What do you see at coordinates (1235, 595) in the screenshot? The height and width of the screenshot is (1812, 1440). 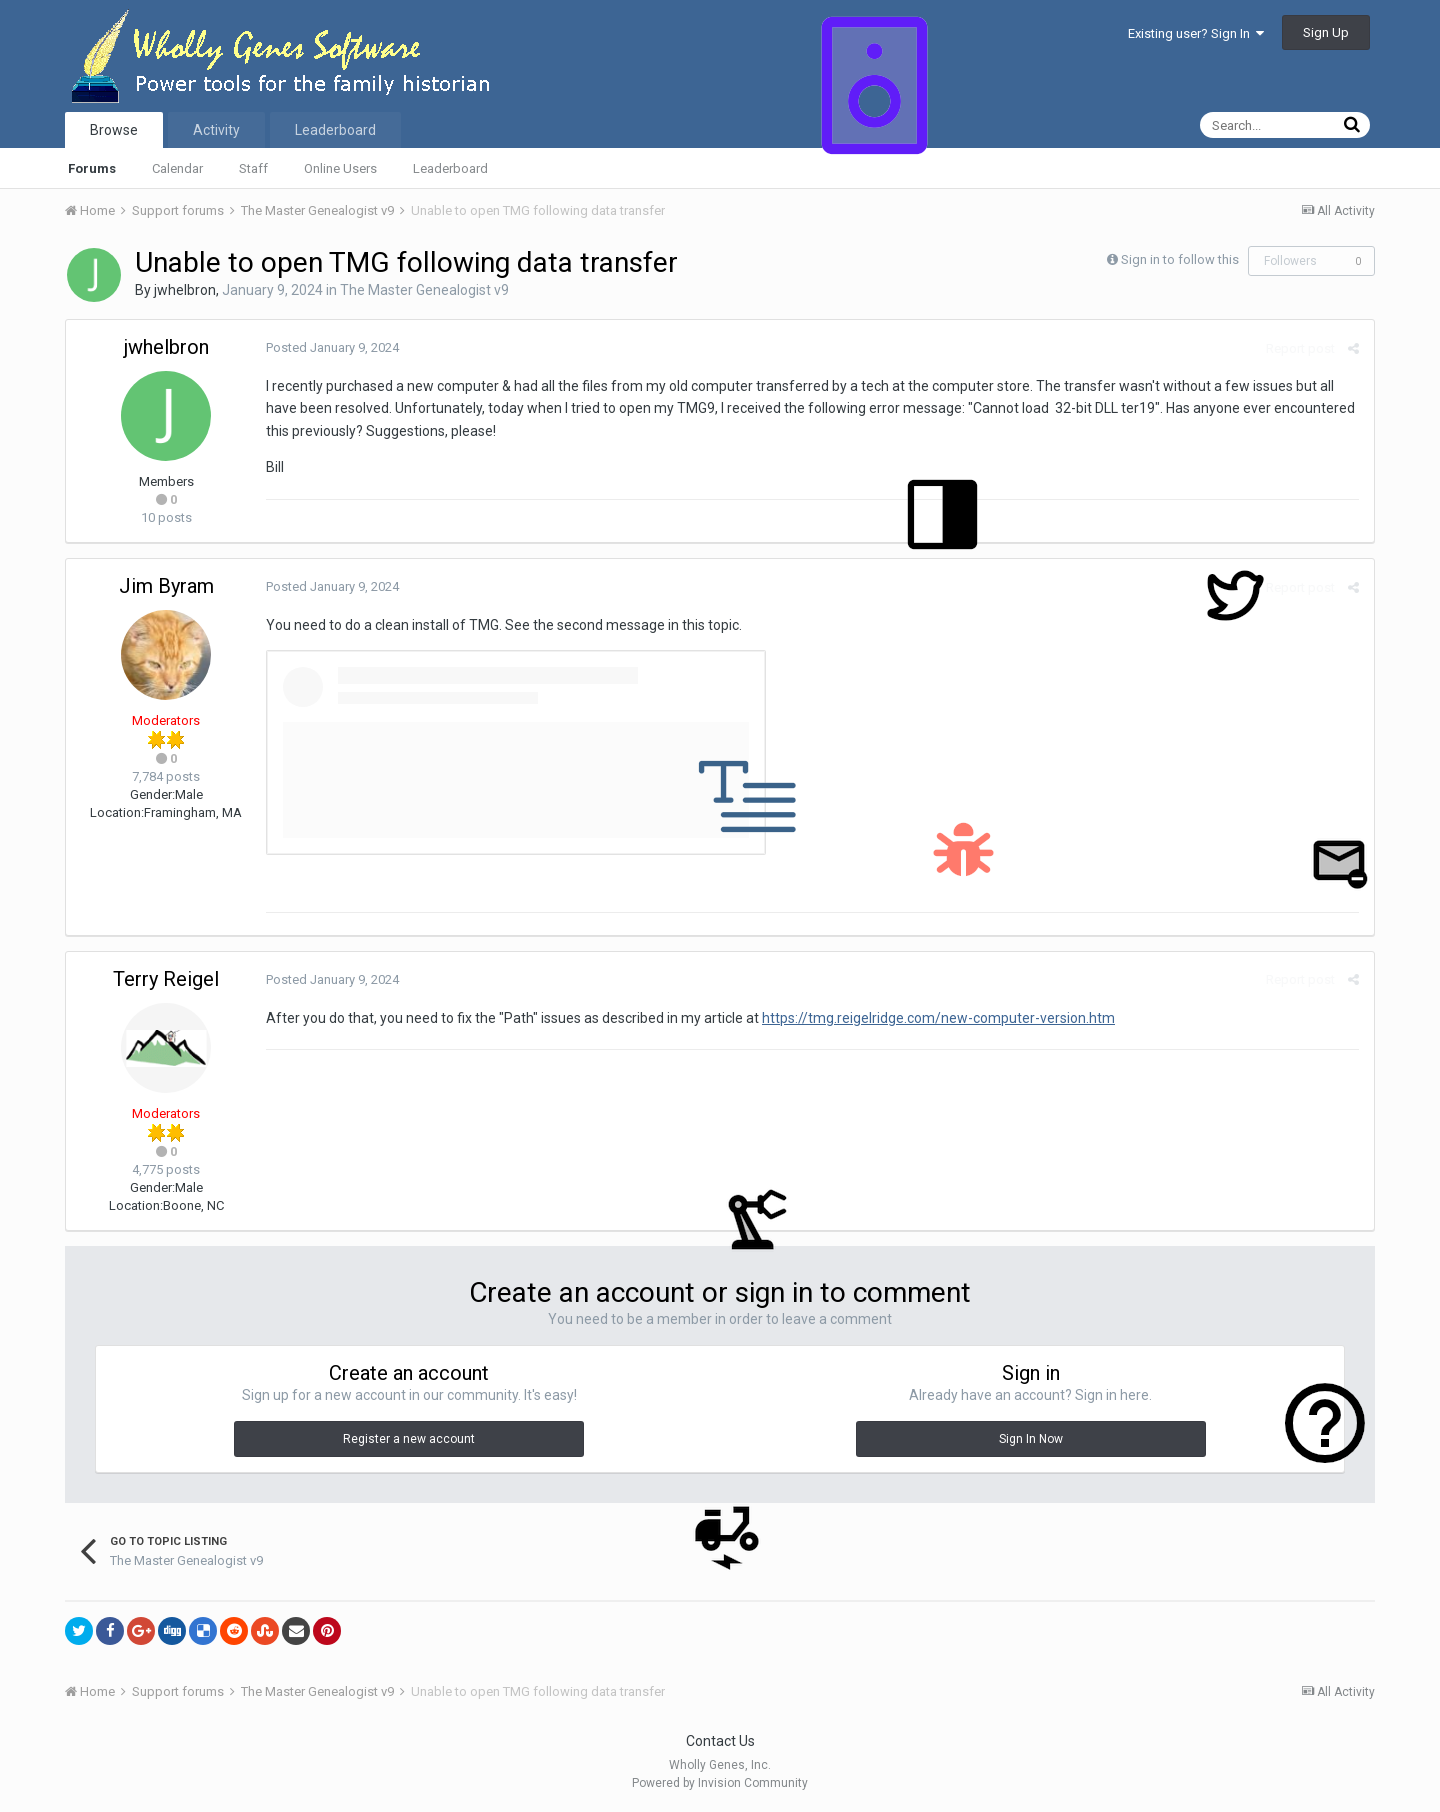 I see `share to twitter` at bounding box center [1235, 595].